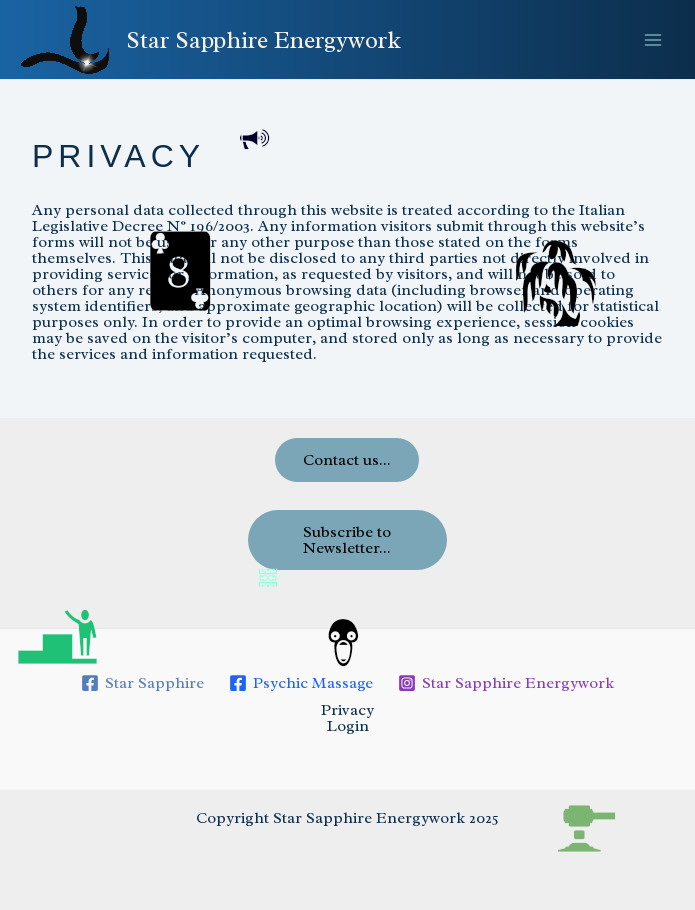 The image size is (695, 910). I want to click on turret defense unit in a strategy game, so click(586, 828).